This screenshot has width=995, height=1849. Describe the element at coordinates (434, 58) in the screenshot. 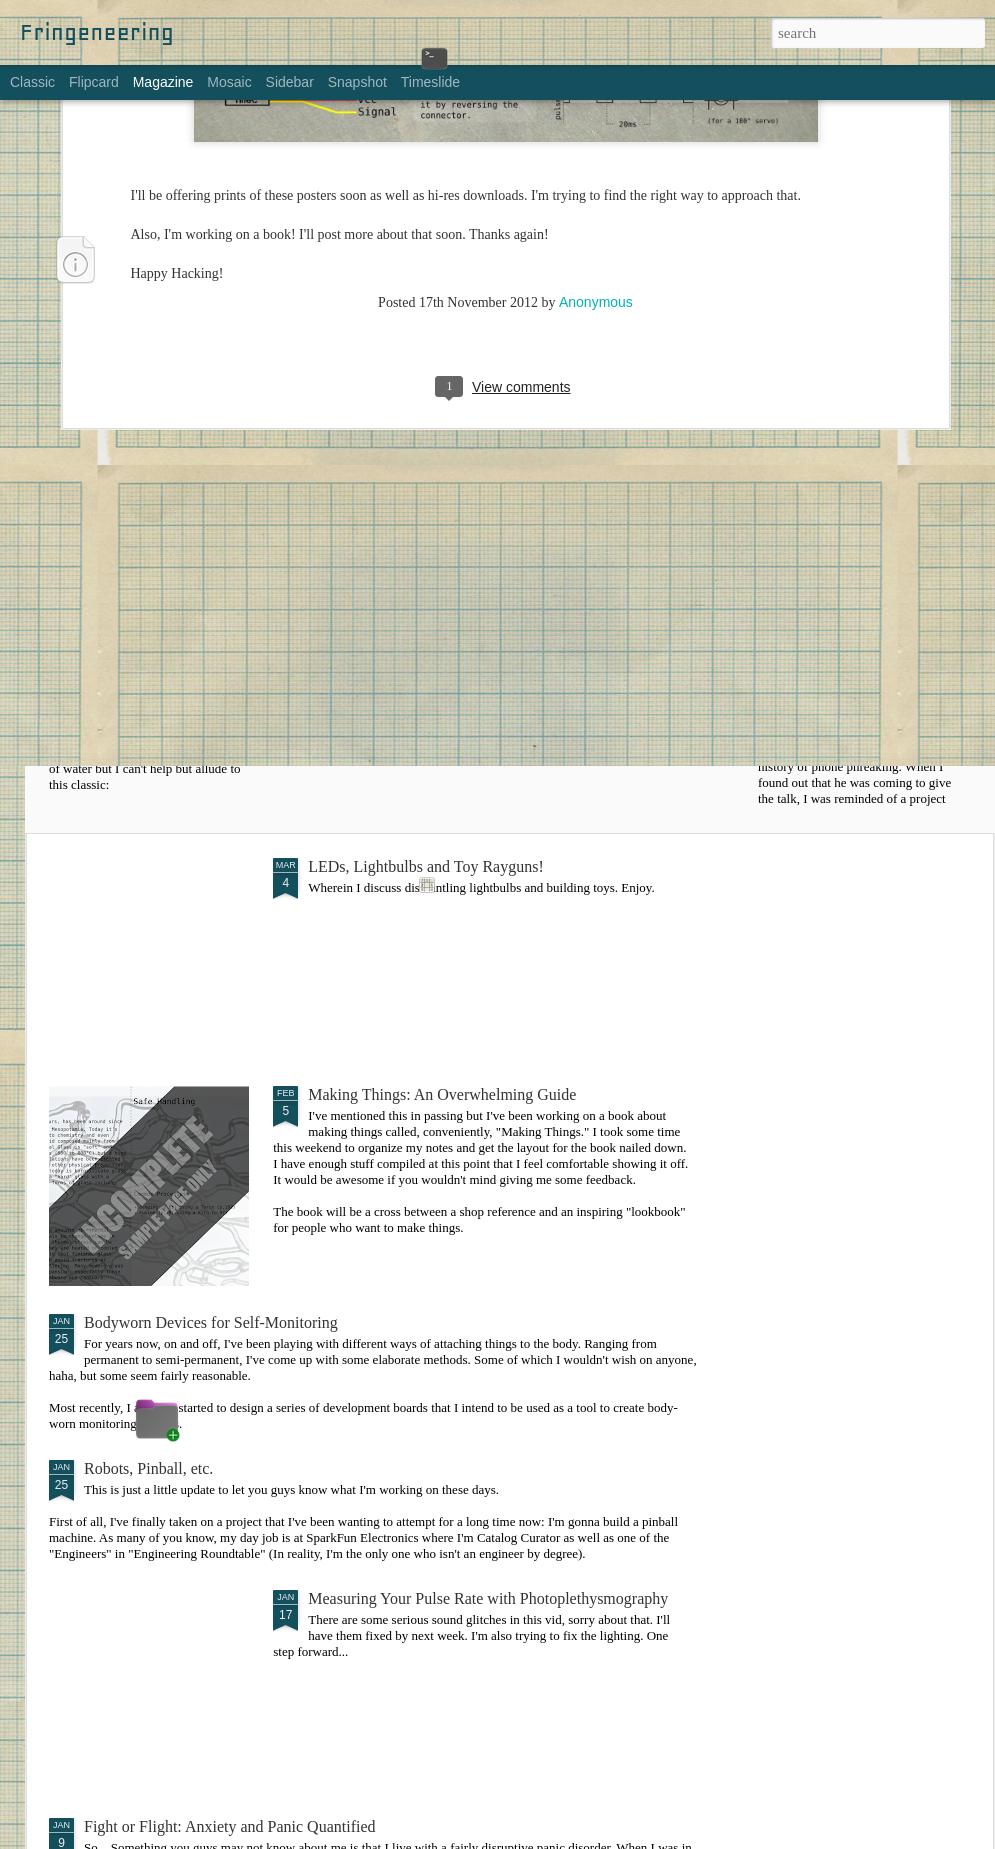

I see `open the terminal application` at that location.